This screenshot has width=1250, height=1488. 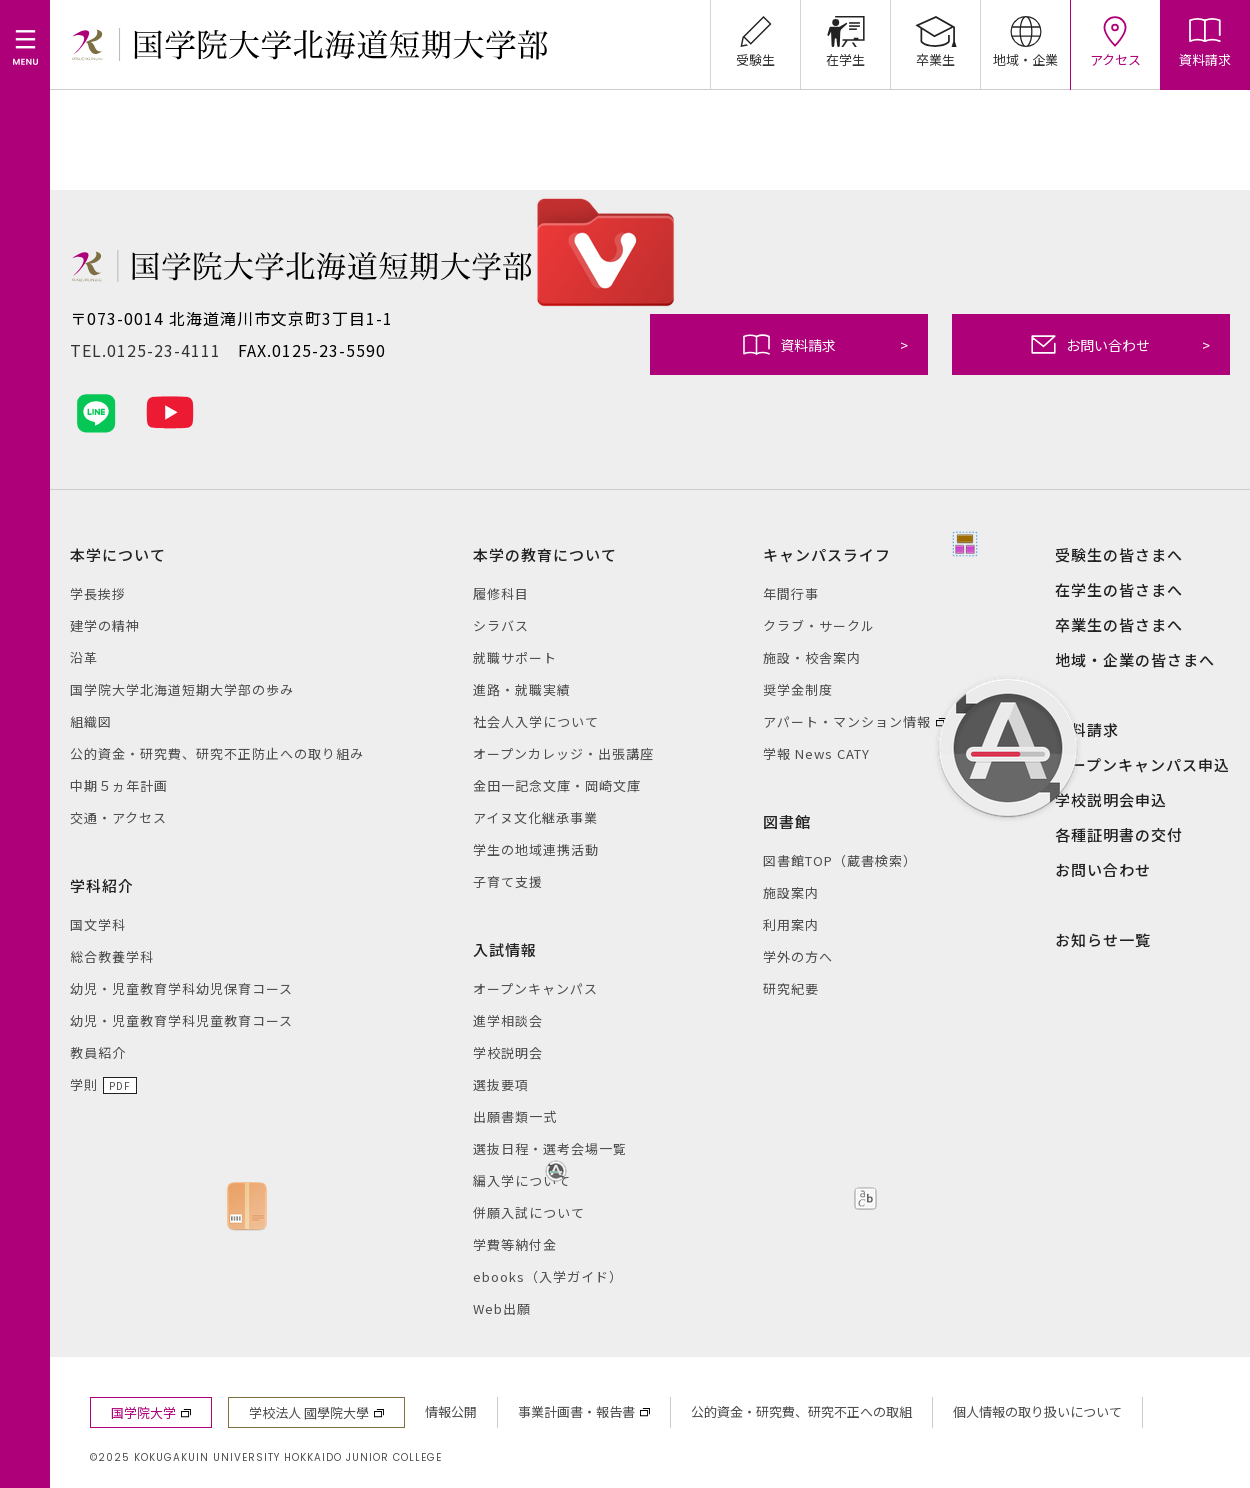 I want to click on open vivaldi browser downloads folder, so click(x=605, y=256).